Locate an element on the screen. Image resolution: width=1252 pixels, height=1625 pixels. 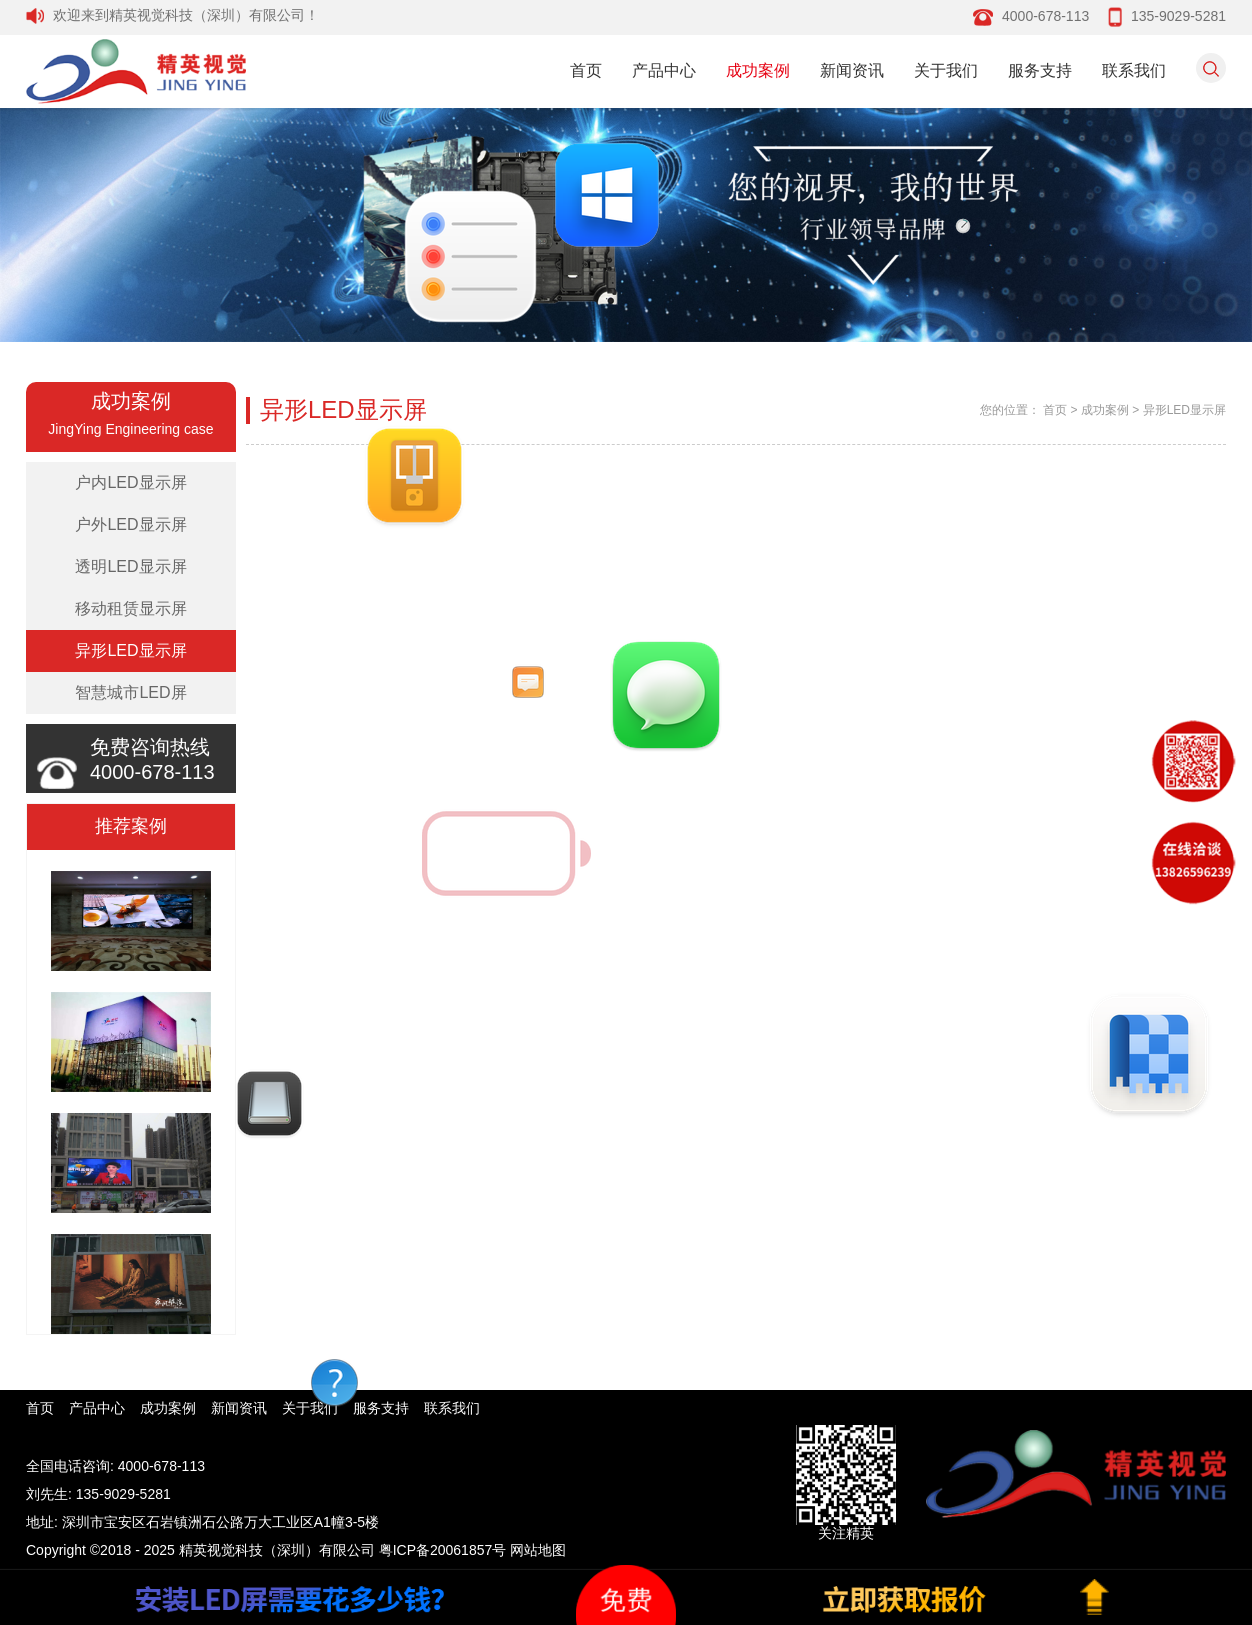
open the help center or documentation is located at coordinates (334, 1382).